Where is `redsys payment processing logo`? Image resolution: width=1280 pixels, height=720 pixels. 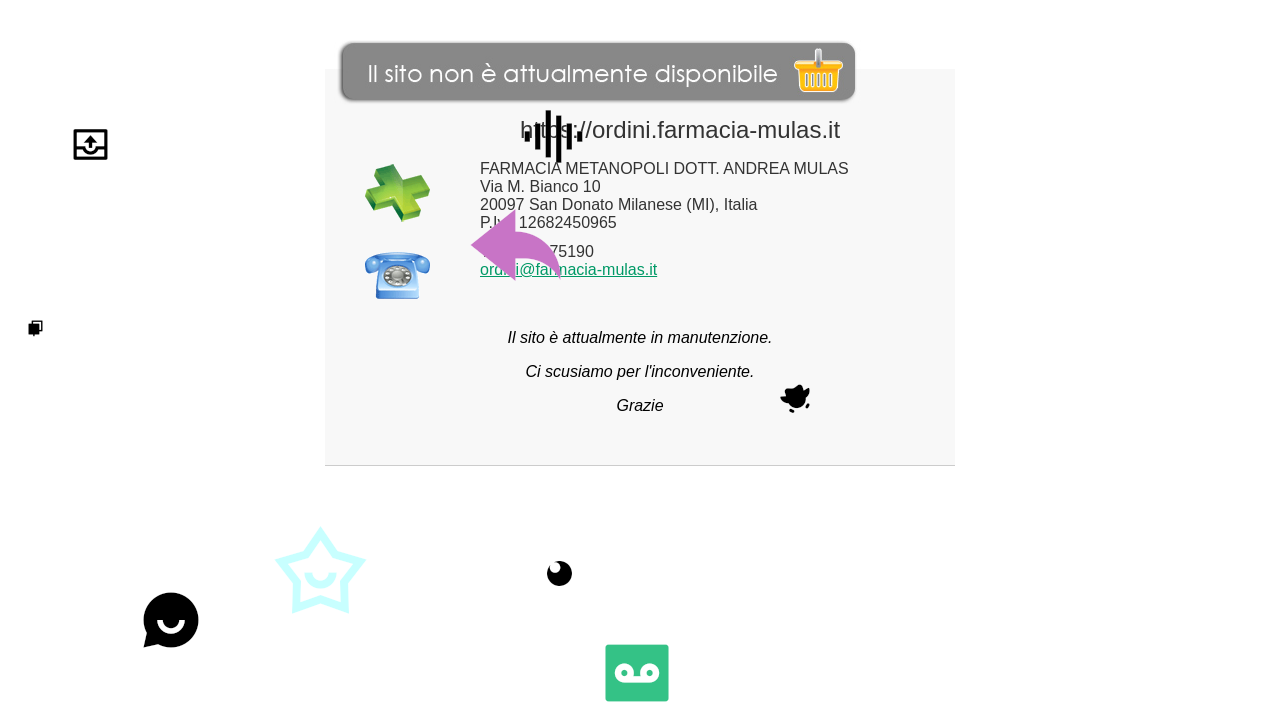
redsys payment processing logo is located at coordinates (559, 573).